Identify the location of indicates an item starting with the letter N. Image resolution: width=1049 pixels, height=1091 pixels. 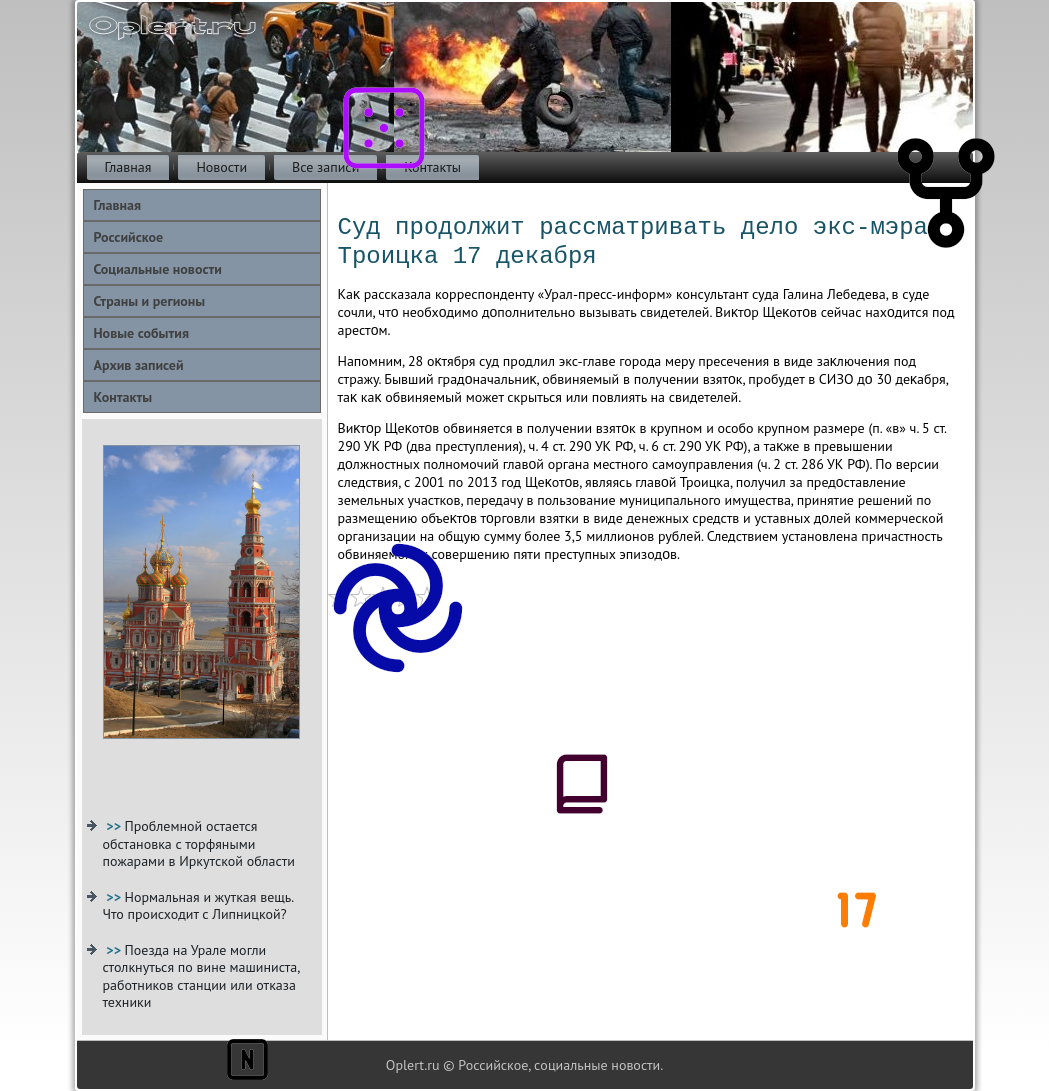
(247, 1059).